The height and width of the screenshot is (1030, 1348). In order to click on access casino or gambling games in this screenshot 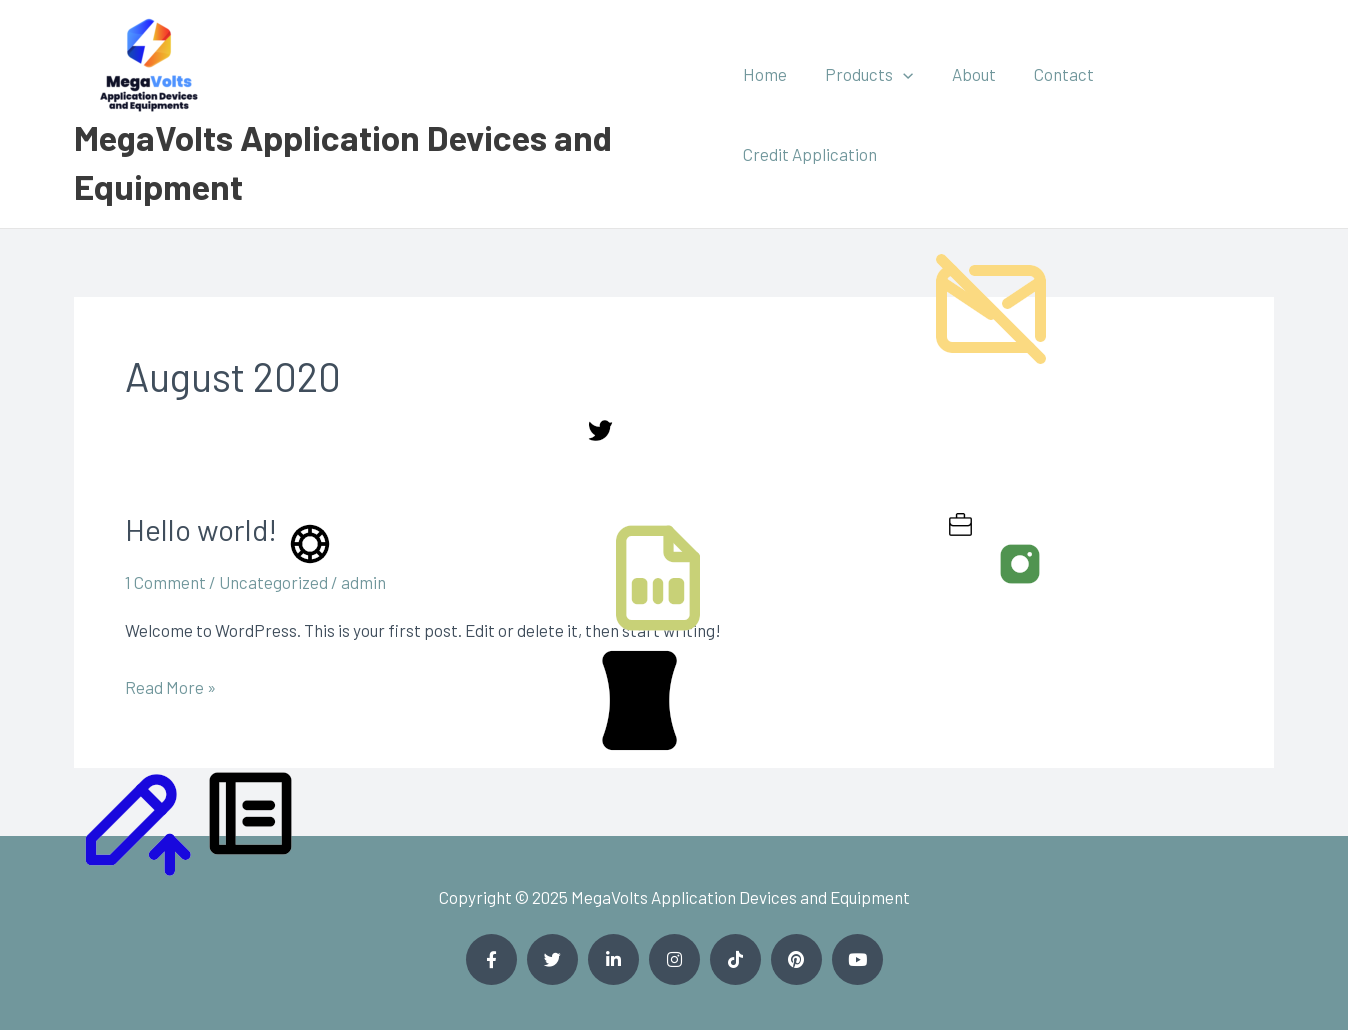, I will do `click(310, 544)`.